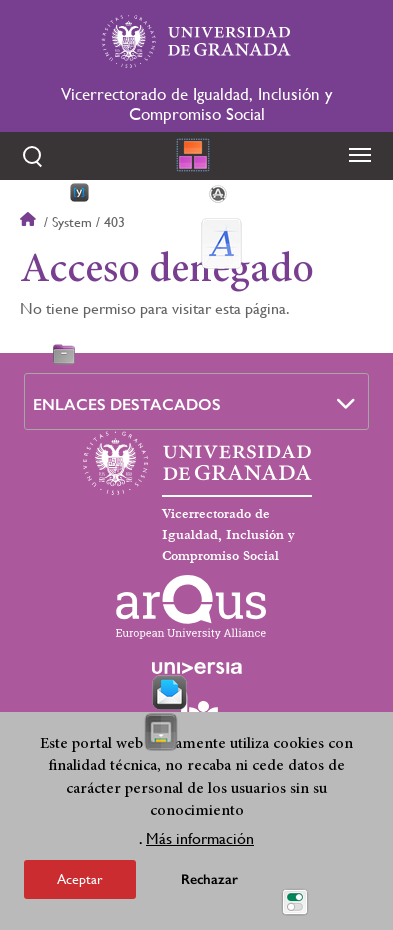 The image size is (393, 930). What do you see at coordinates (218, 194) in the screenshot?
I see `open the software update manager` at bounding box center [218, 194].